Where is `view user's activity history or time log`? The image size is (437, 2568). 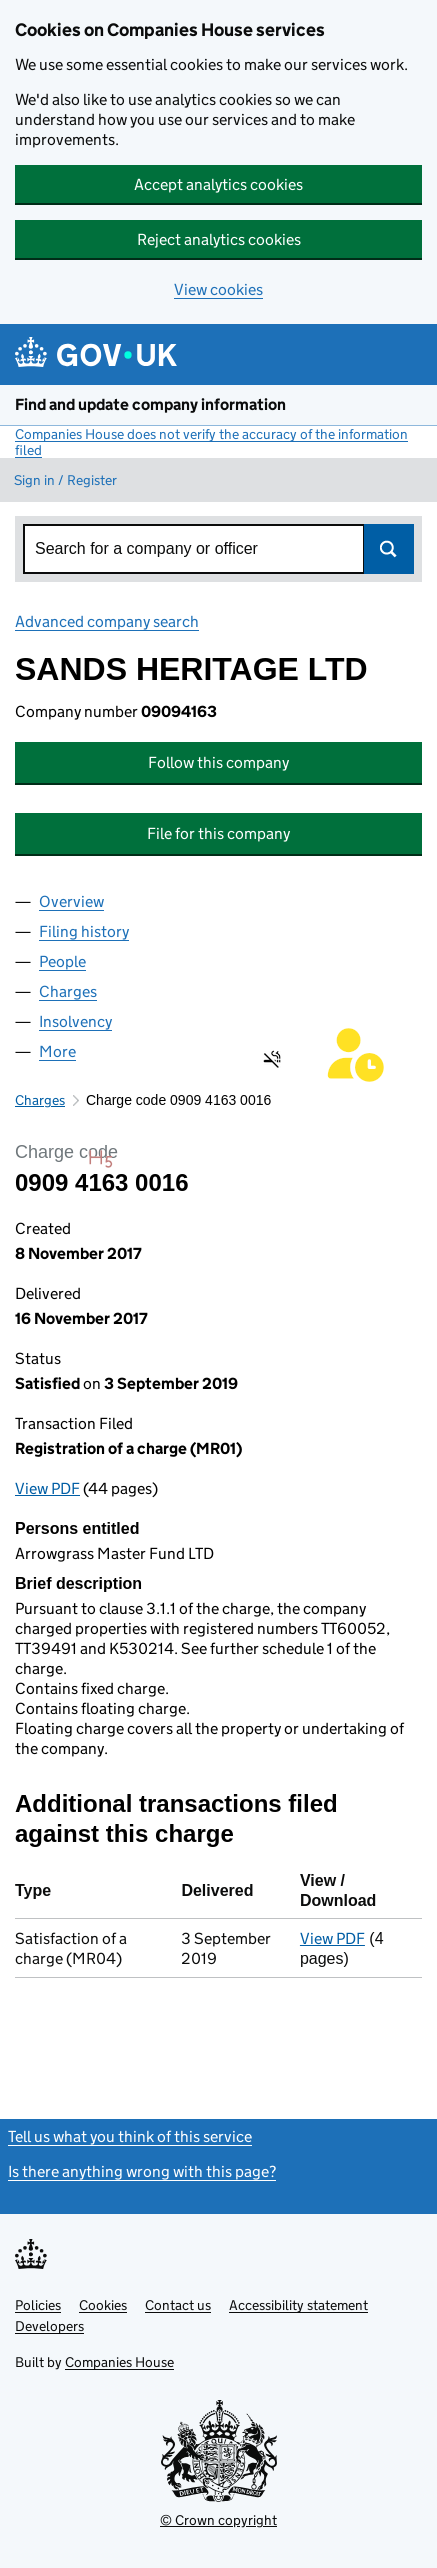 view user's activity history or time log is located at coordinates (355, 1053).